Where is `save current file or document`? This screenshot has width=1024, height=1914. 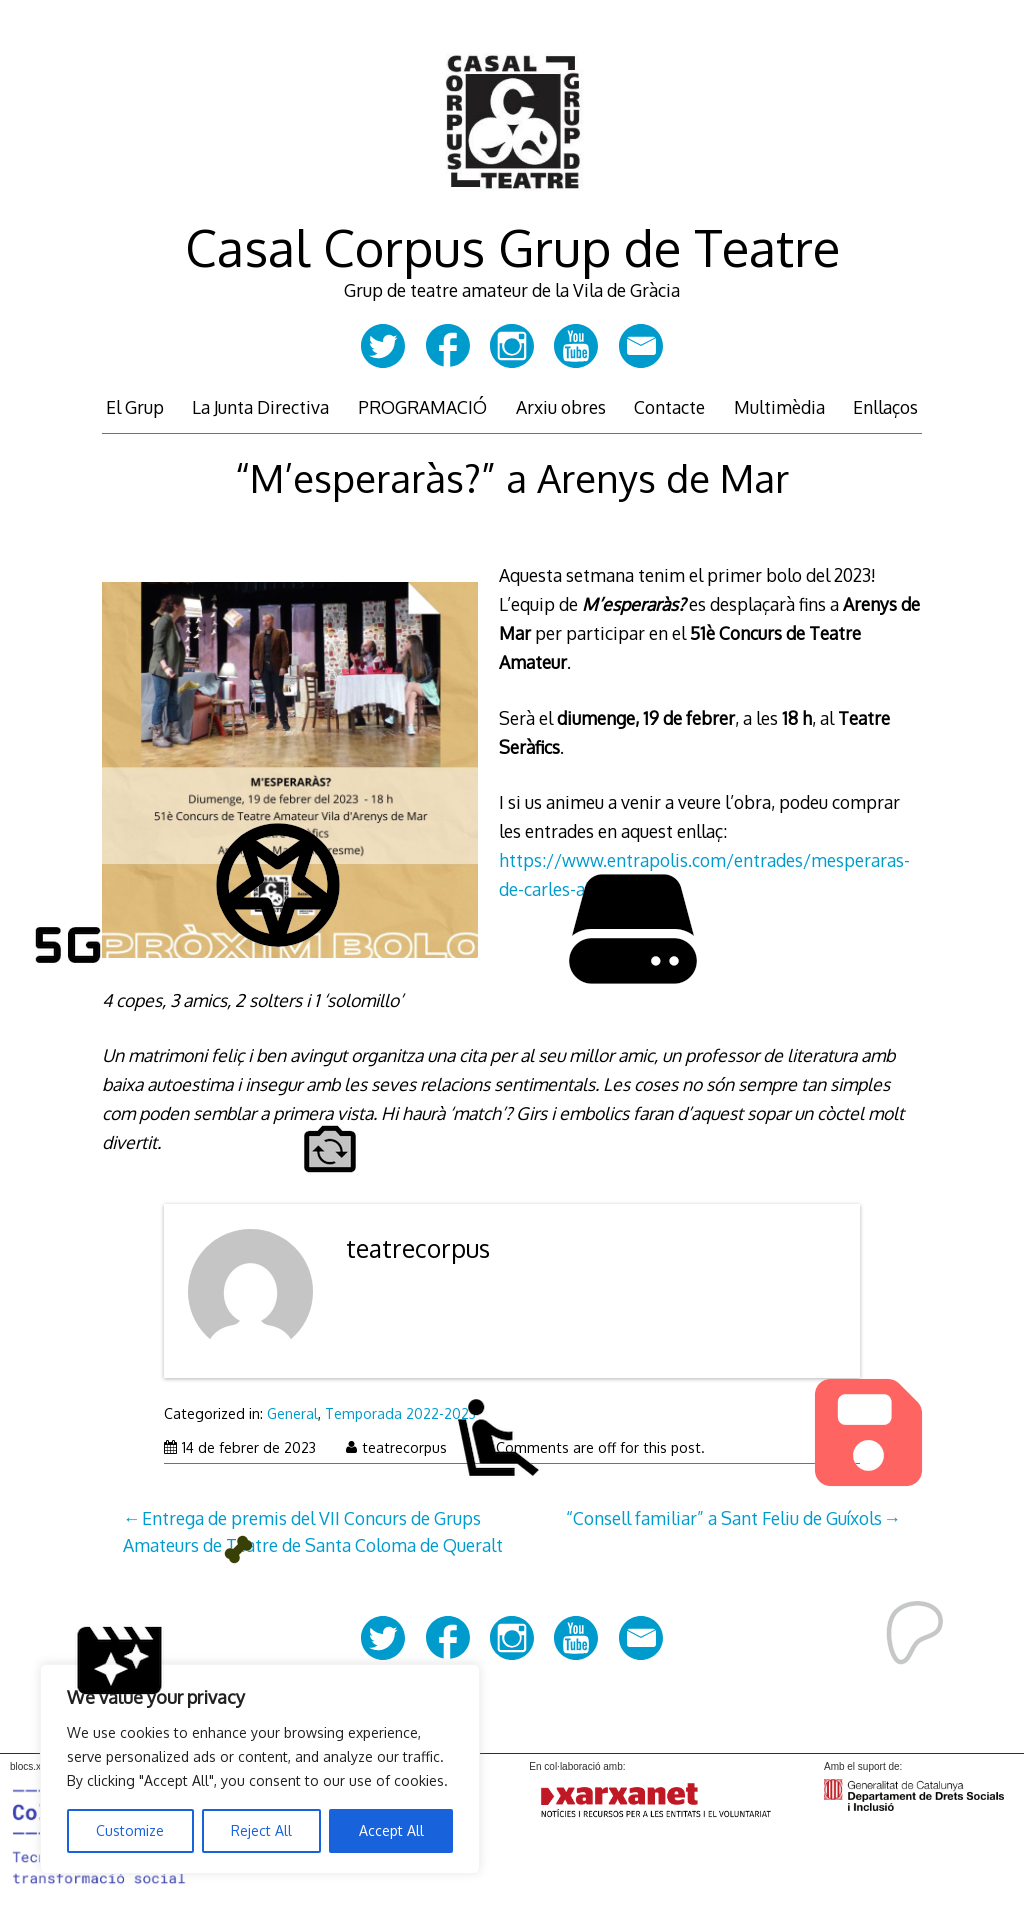
save current file or document is located at coordinates (868, 1432).